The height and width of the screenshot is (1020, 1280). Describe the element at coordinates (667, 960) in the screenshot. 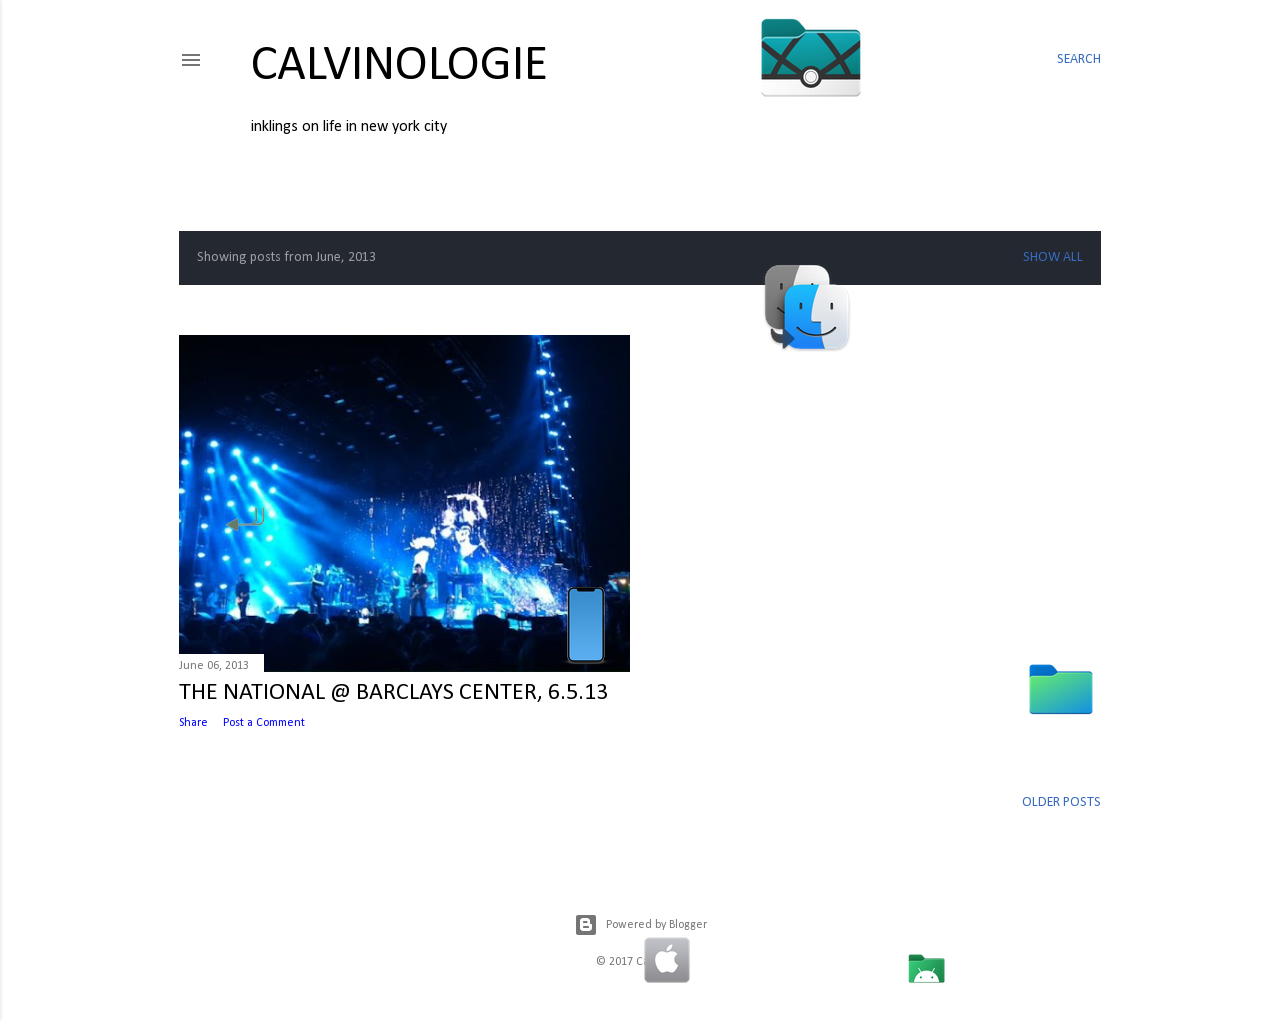

I see `access Apple ID account settings` at that location.